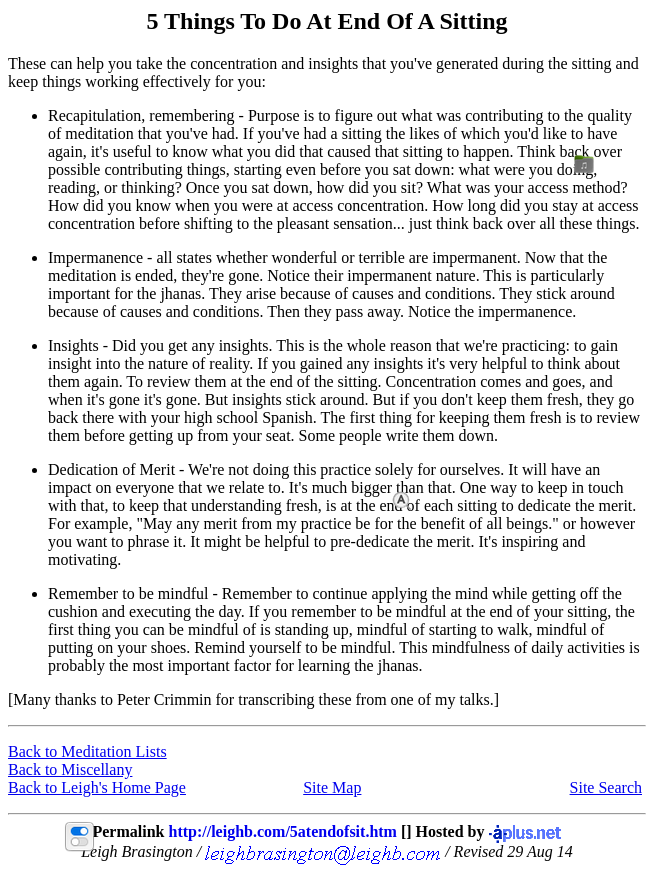  Describe the element at coordinates (402, 501) in the screenshot. I see `search for files or documents` at that location.